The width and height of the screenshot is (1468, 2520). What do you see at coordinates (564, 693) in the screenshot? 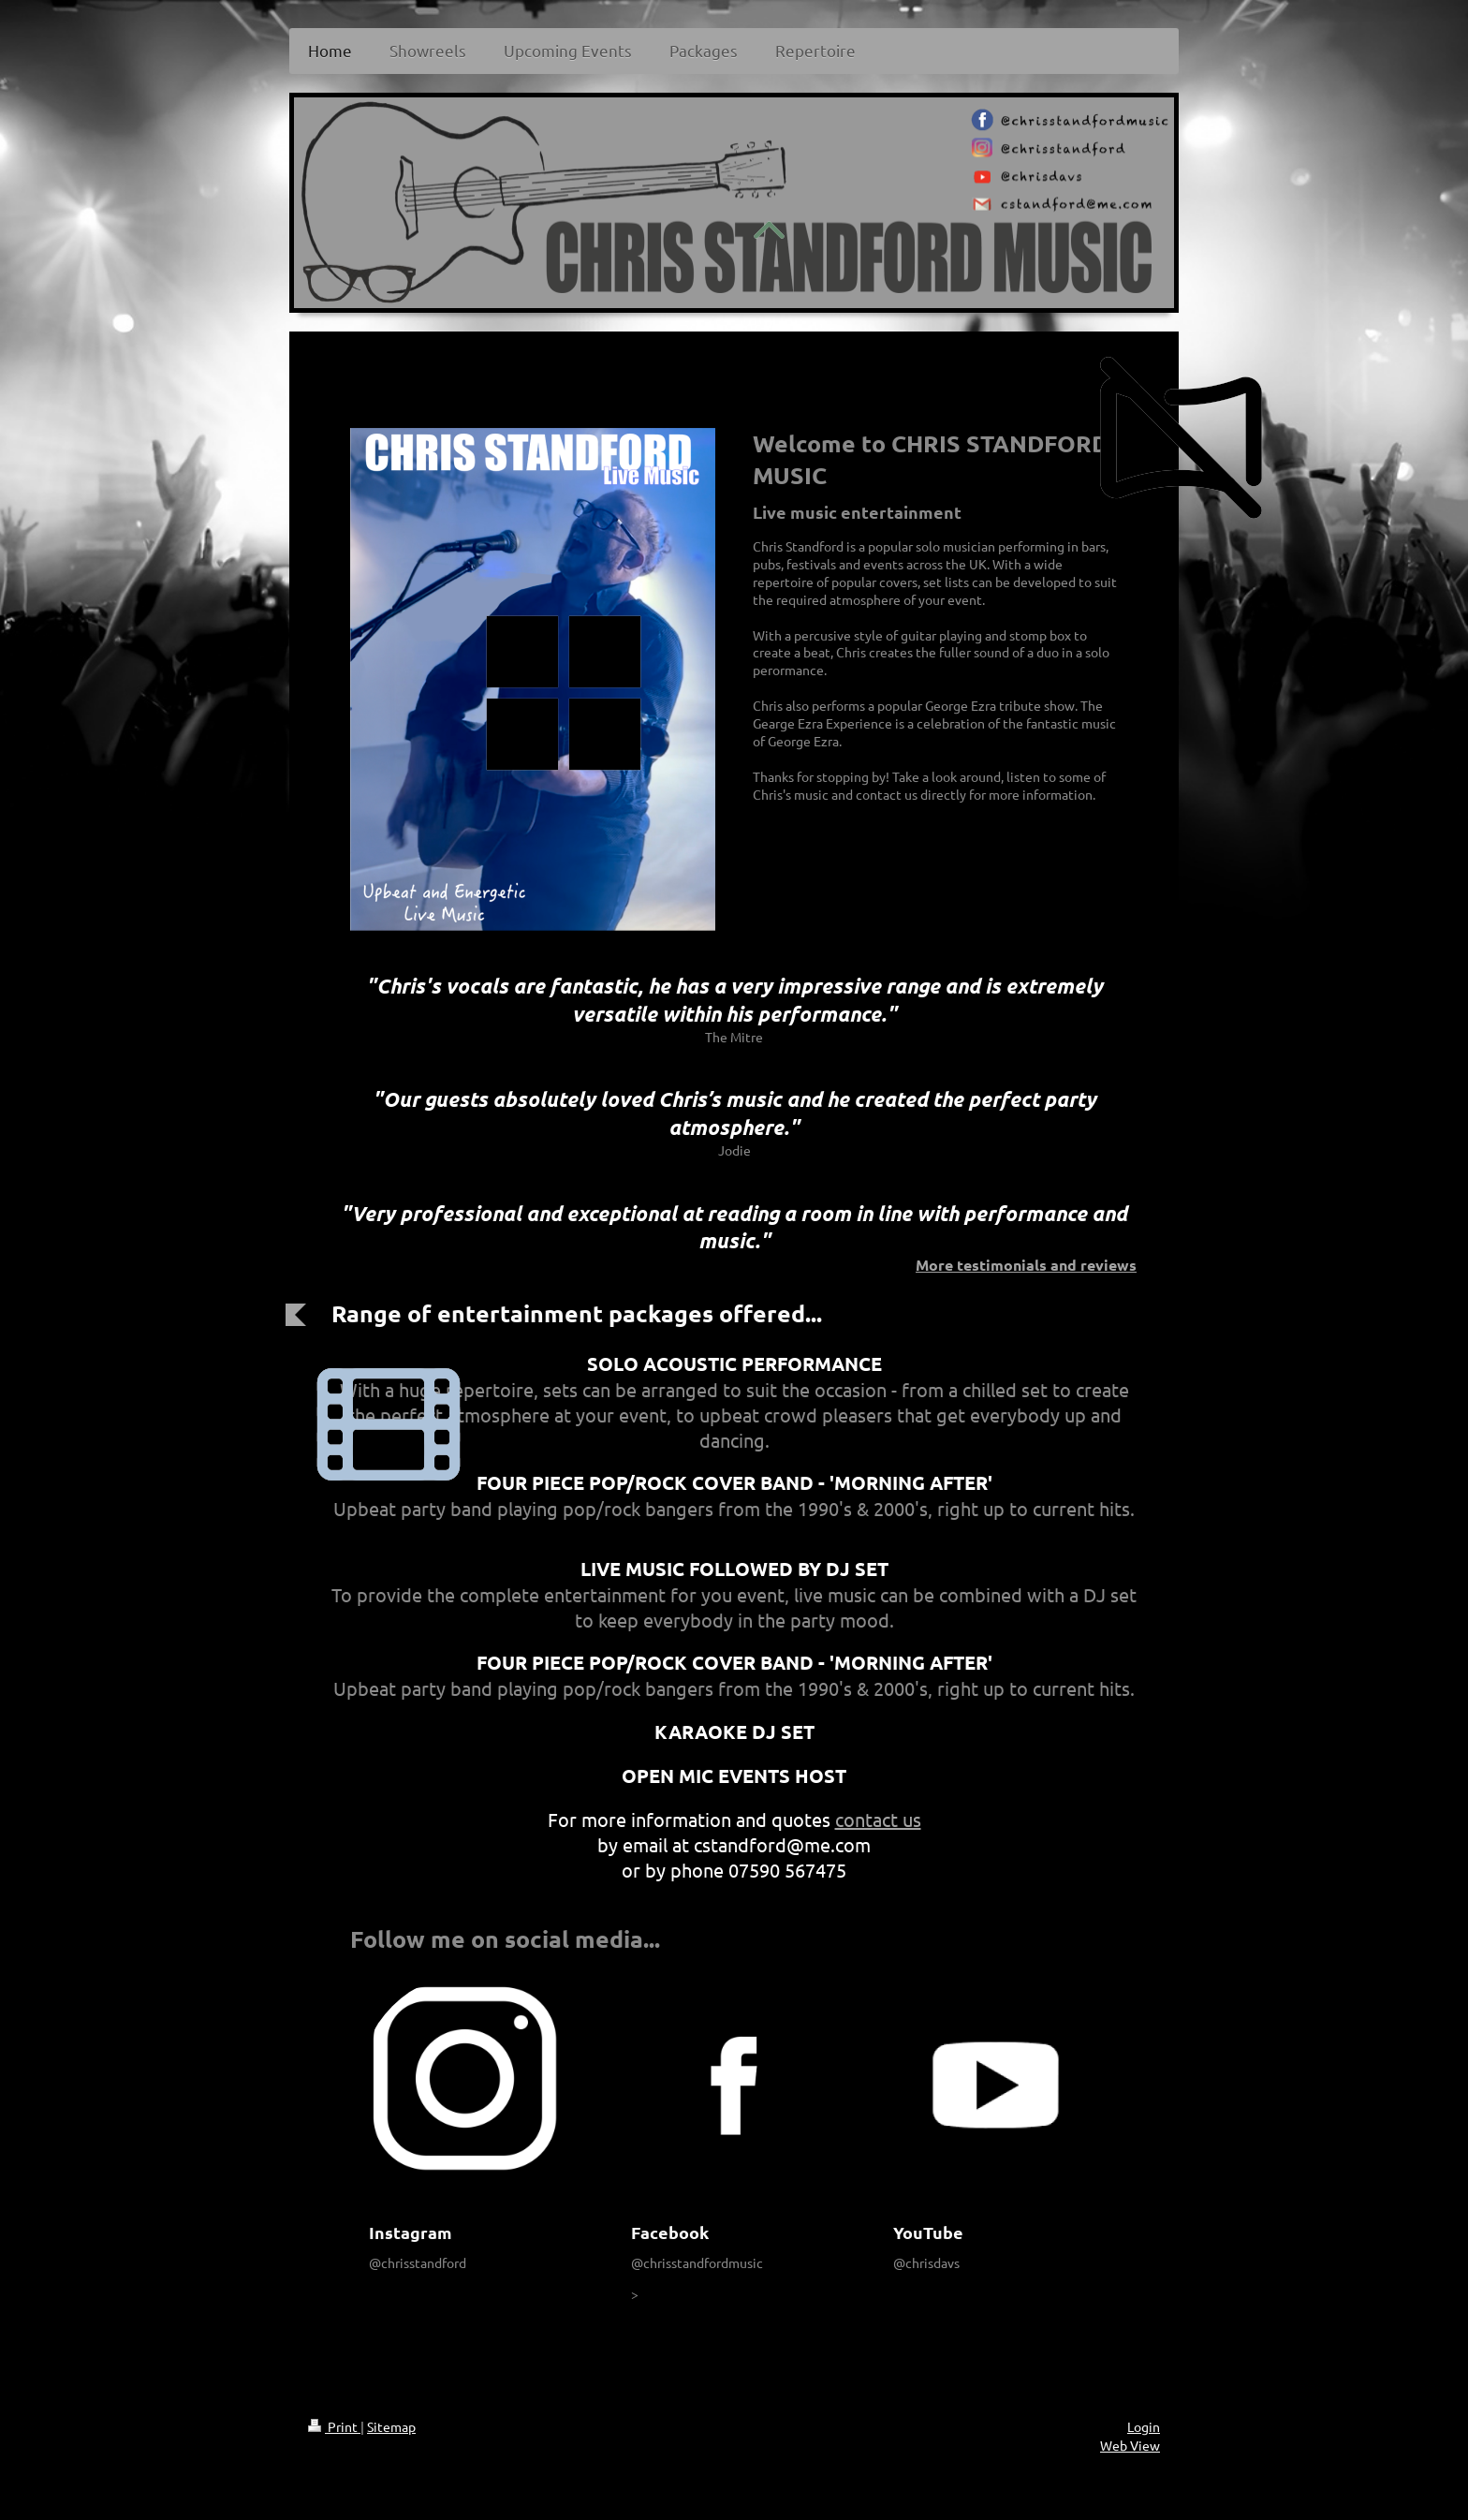
I see `view items in grid layout` at bounding box center [564, 693].